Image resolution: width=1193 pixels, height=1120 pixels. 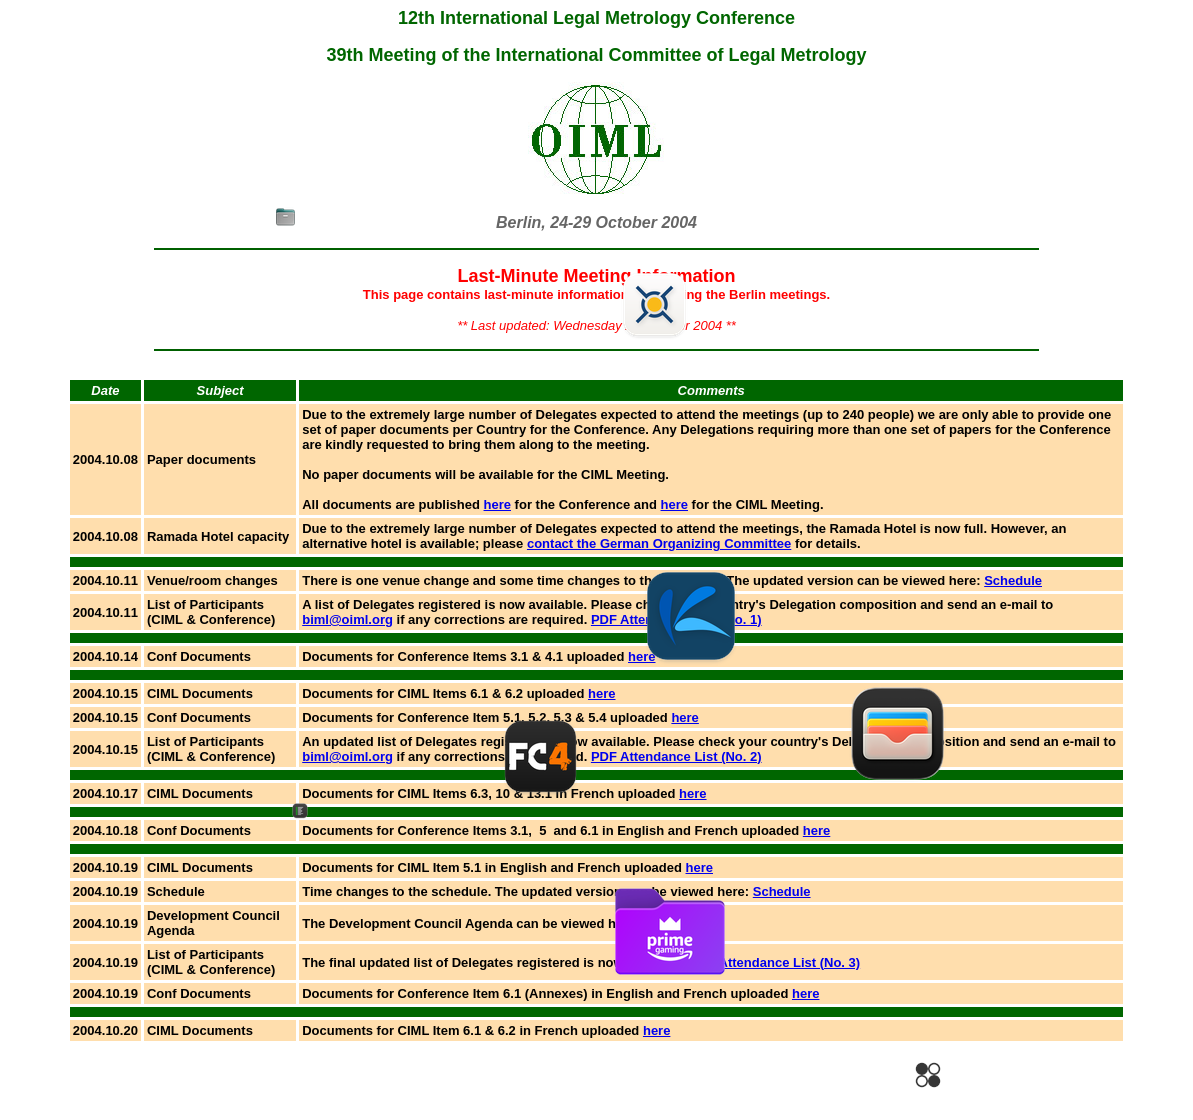 I want to click on launch the reversi board game app, so click(x=928, y=1075).